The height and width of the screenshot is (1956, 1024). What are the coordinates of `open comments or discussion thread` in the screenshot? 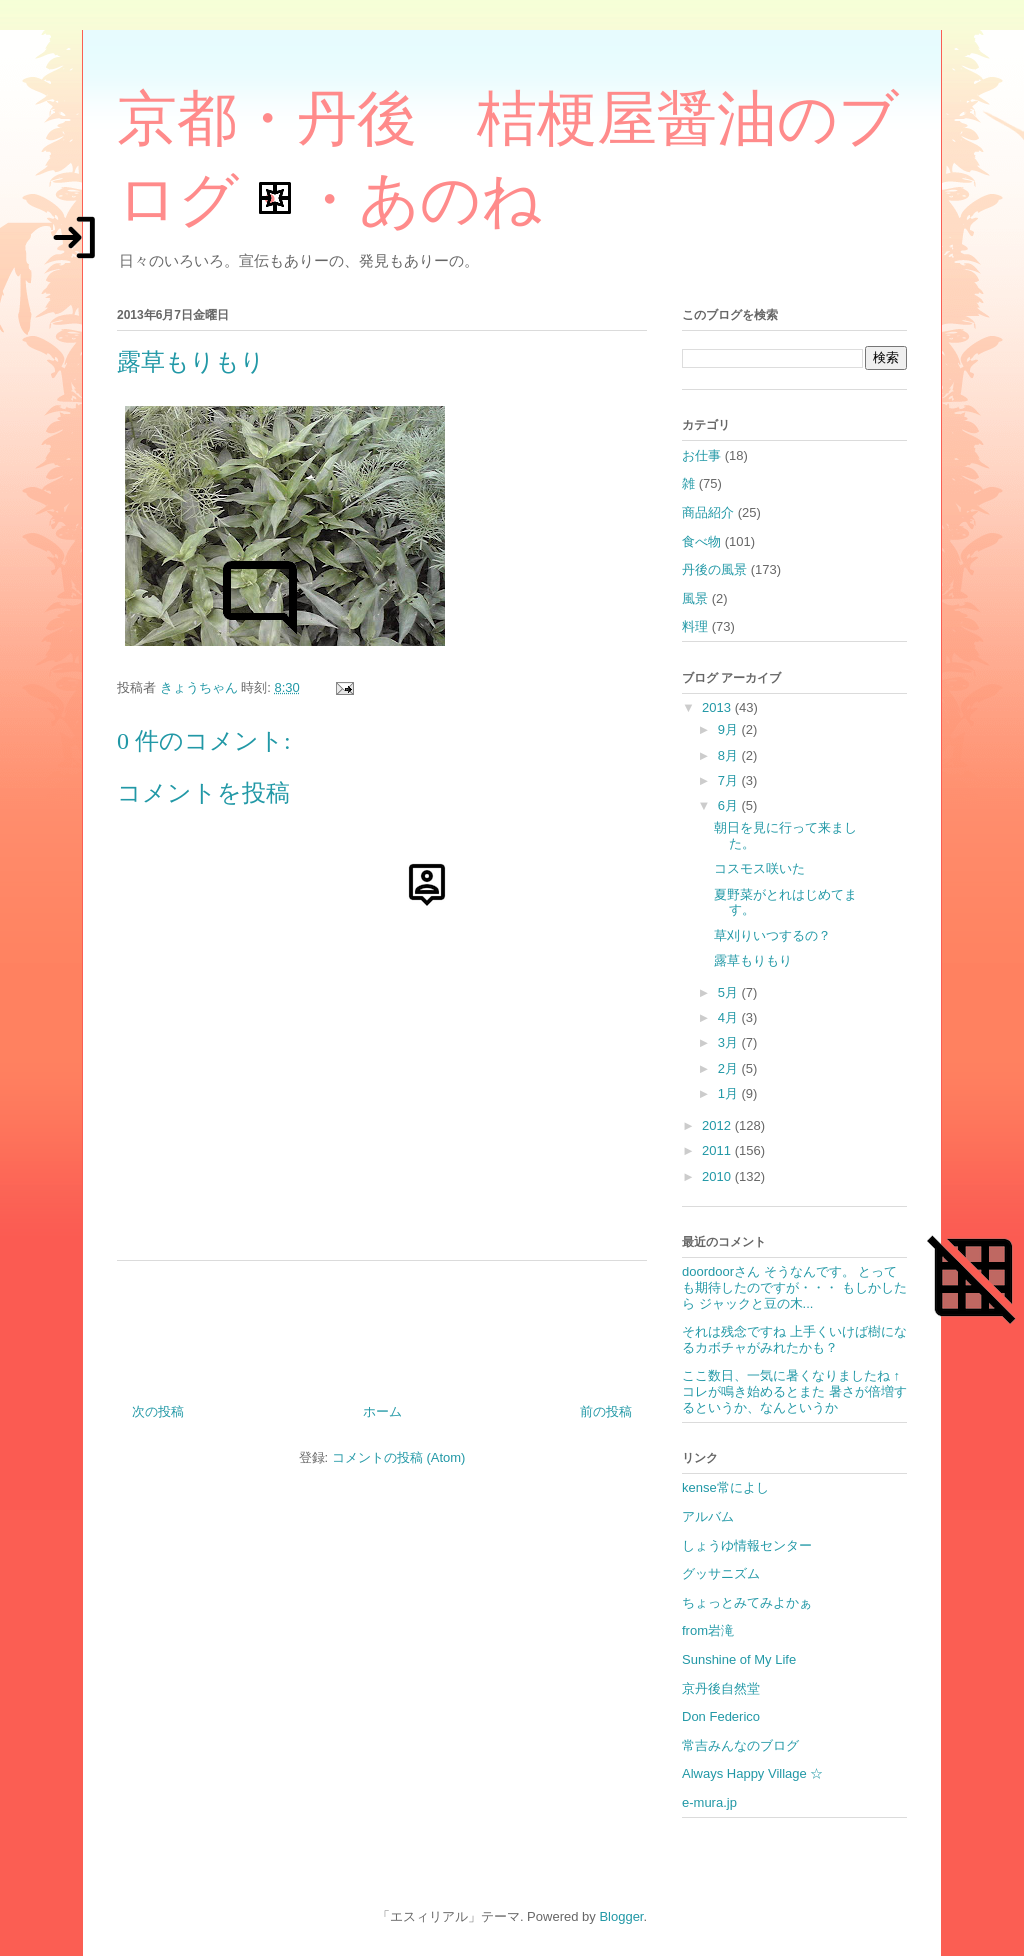 It's located at (260, 598).